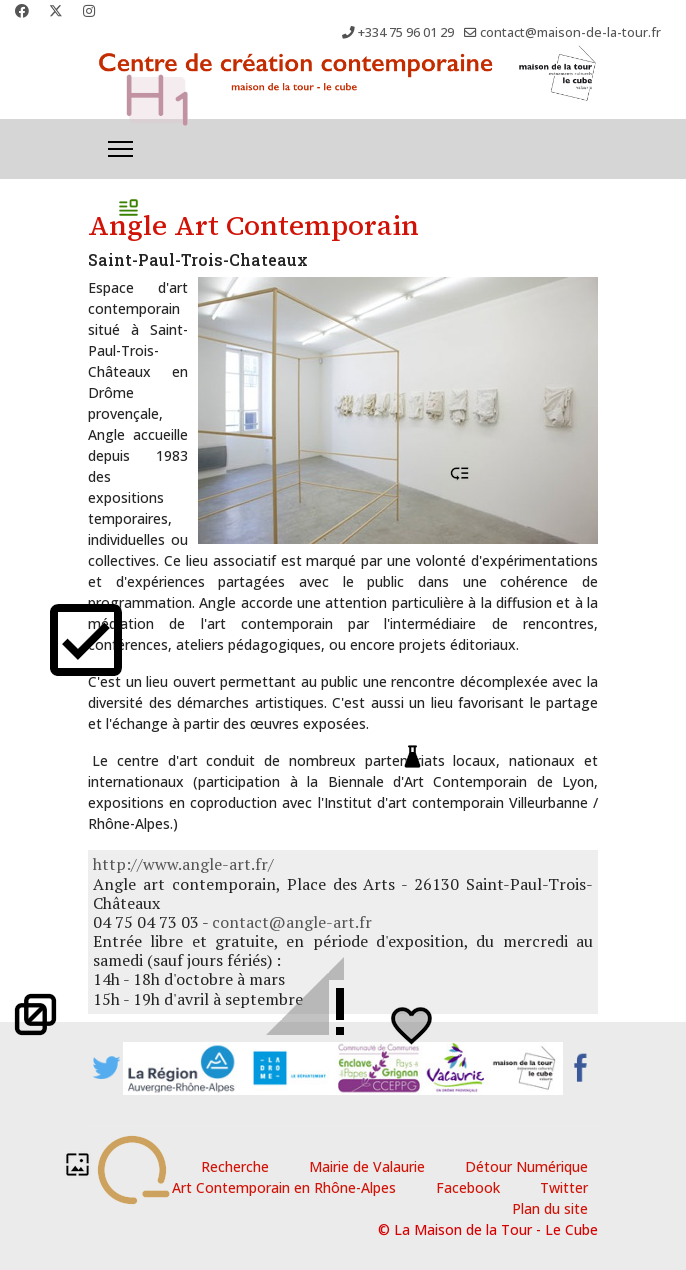 This screenshot has width=686, height=1270. What do you see at coordinates (305, 996) in the screenshot?
I see `indicates no cellular signal with no internet connection` at bounding box center [305, 996].